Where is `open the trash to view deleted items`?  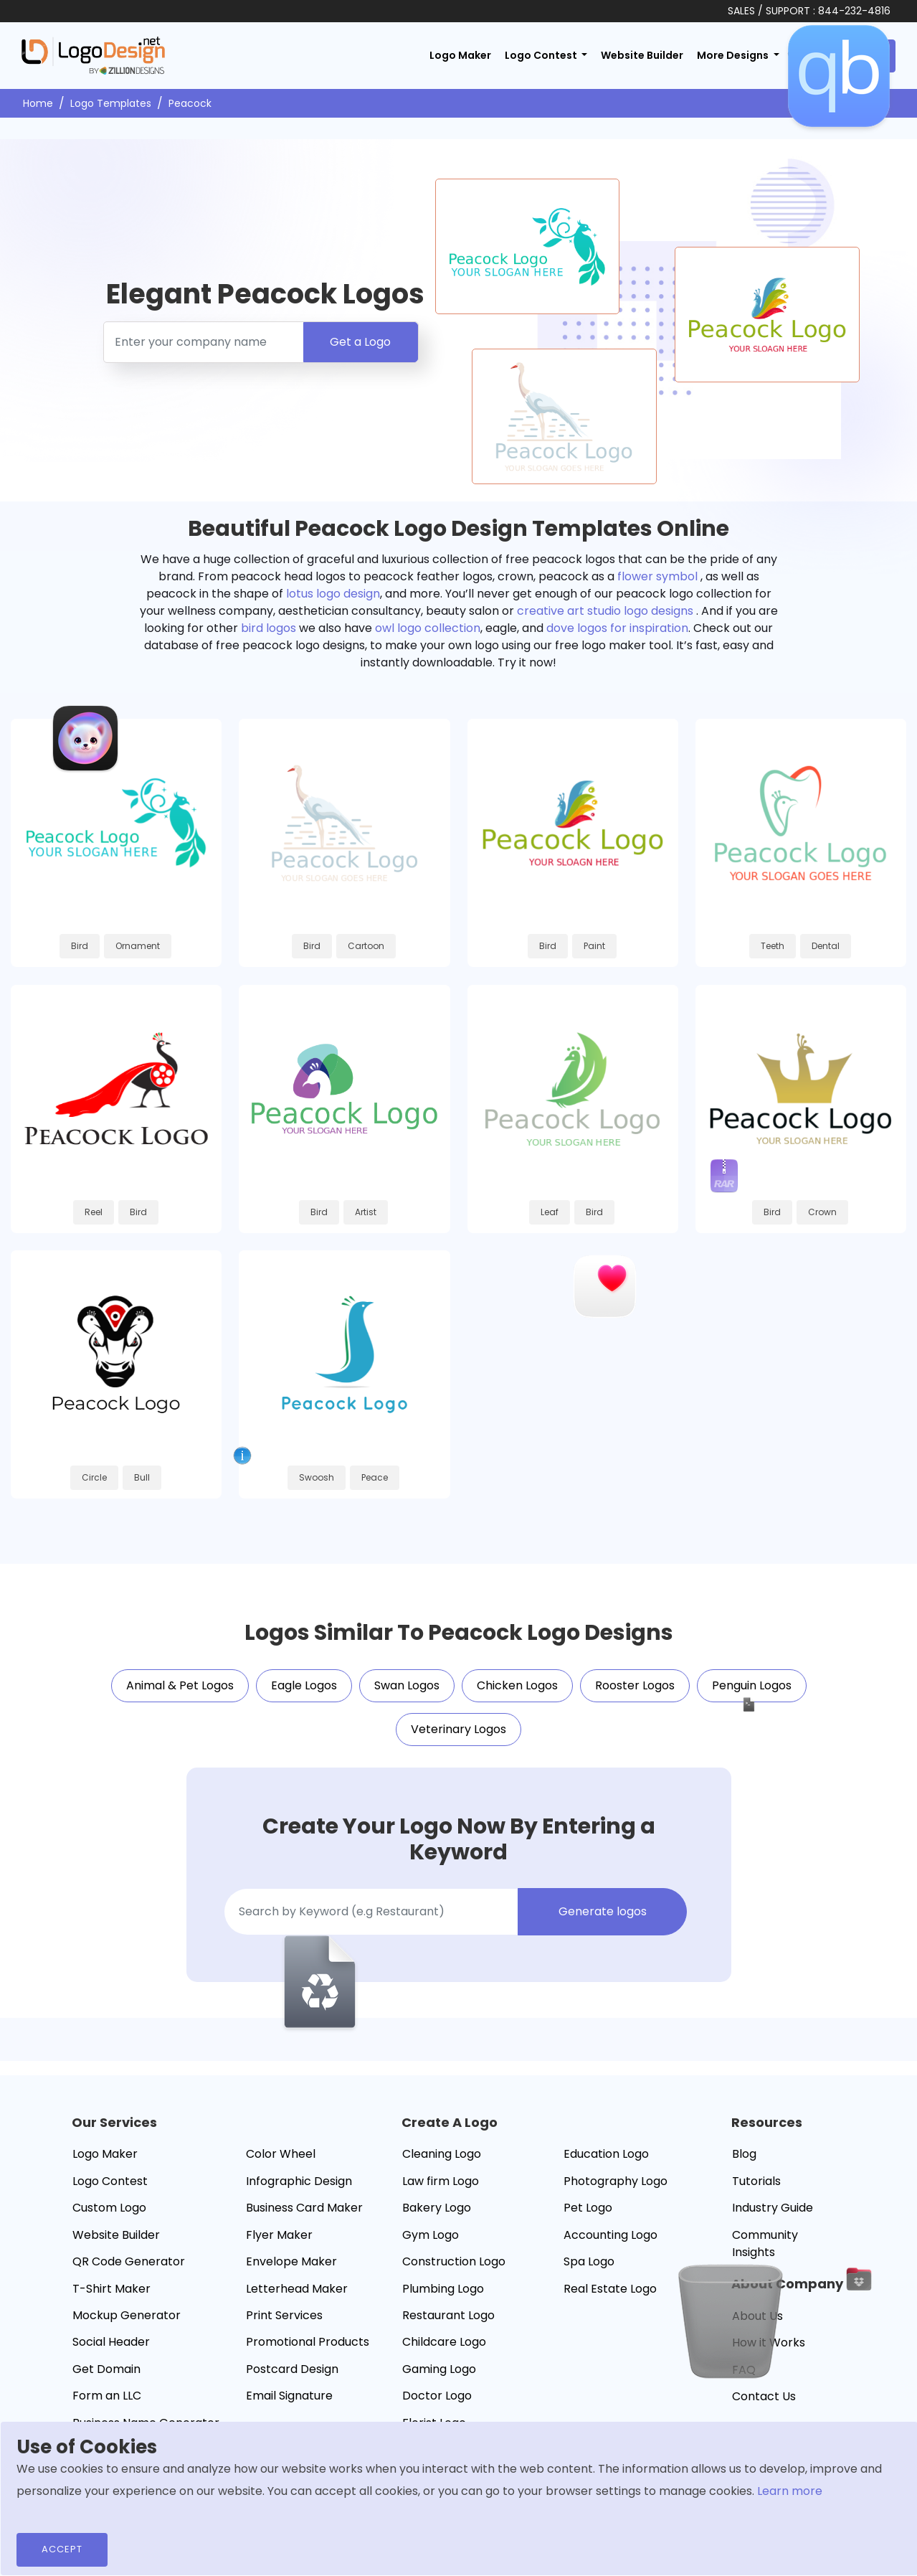
open the trash to view deleted items is located at coordinates (730, 2319).